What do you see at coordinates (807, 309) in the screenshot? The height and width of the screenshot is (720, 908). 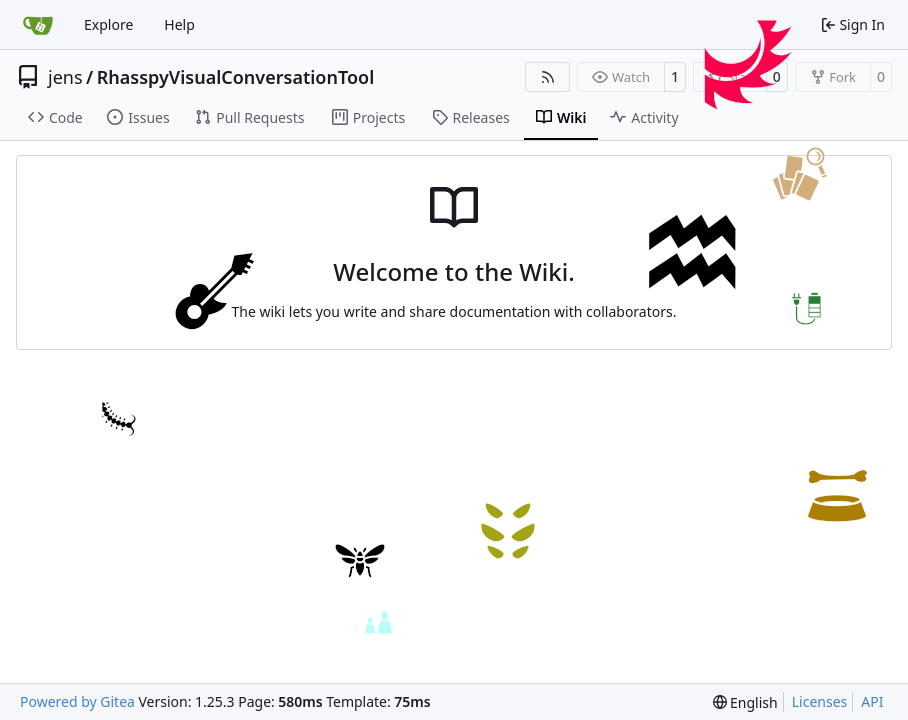 I see `device is currently charging` at bounding box center [807, 309].